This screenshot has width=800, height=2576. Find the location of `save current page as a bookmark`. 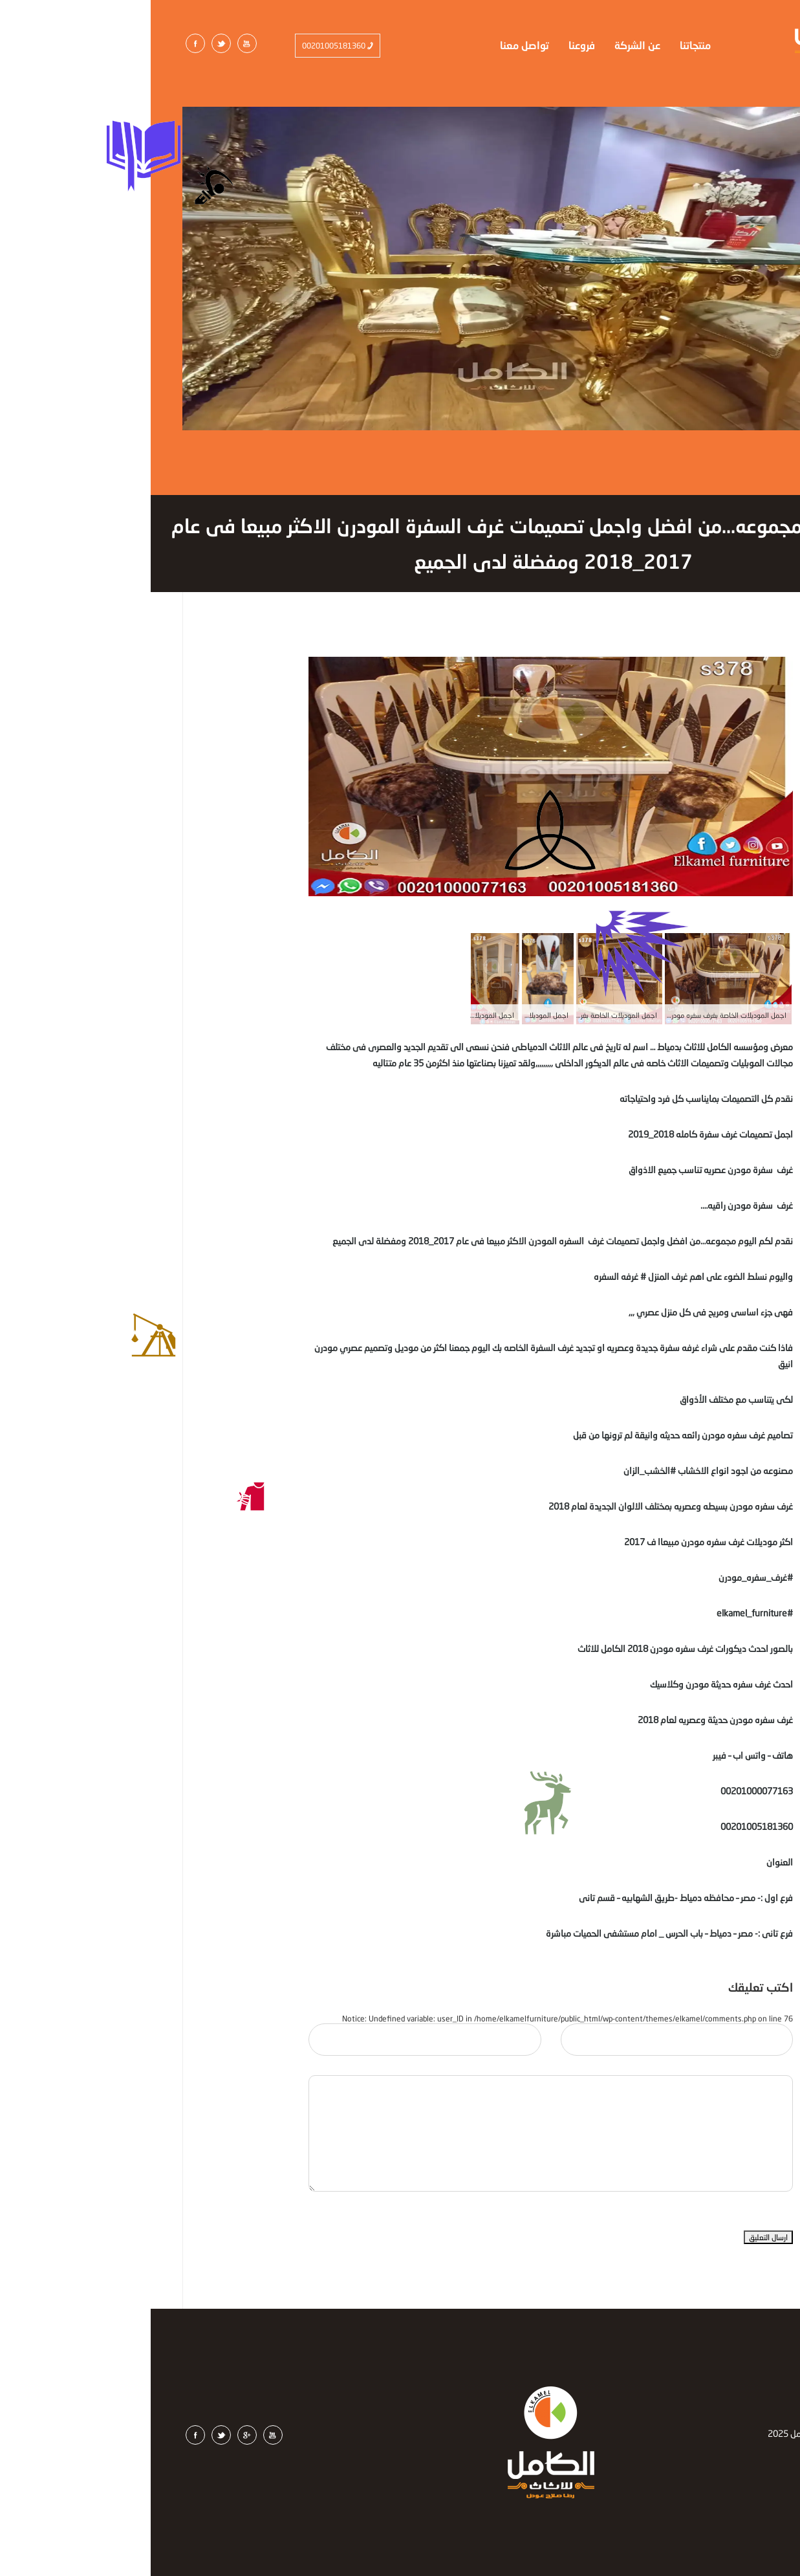

save current page as a bookmark is located at coordinates (144, 154).